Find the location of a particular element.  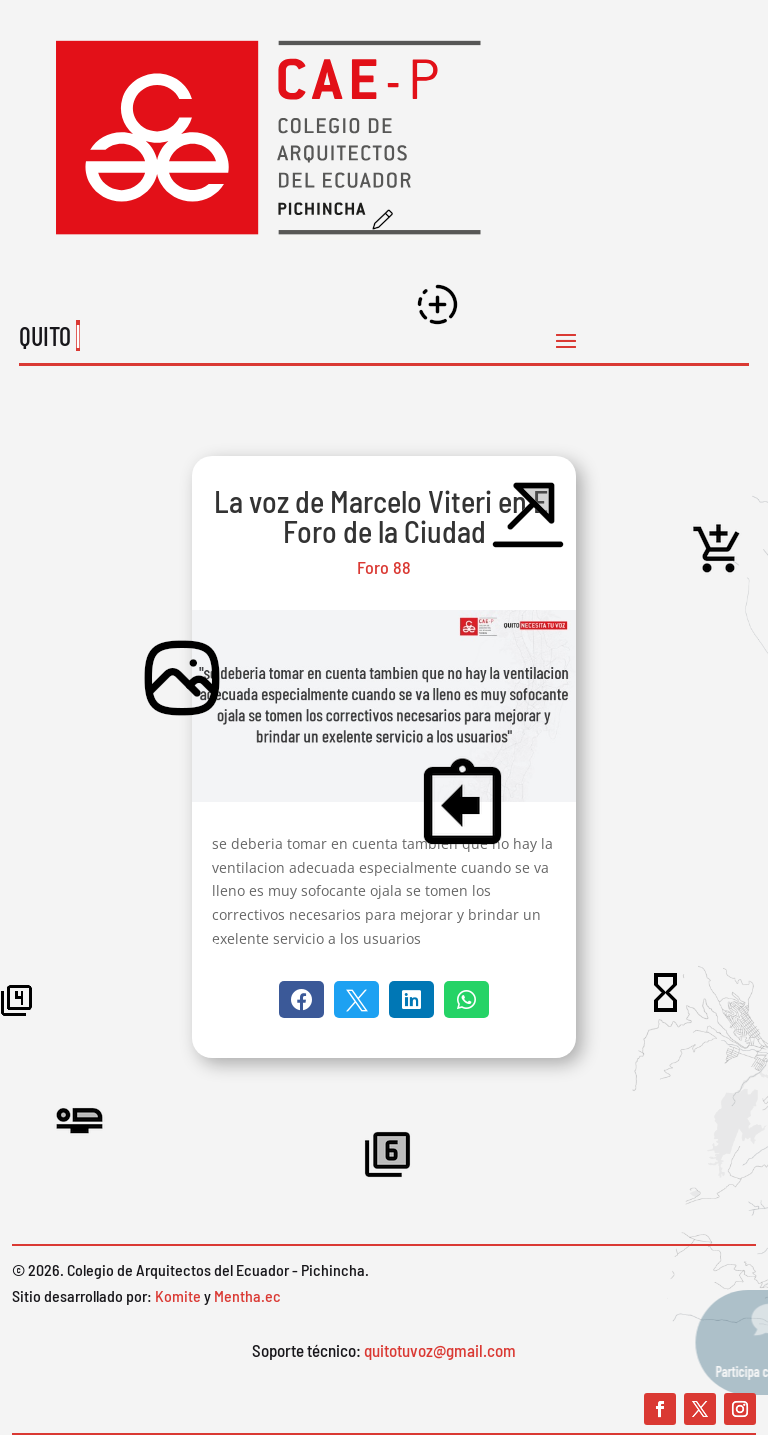

filter option 6 in a series of image filters is located at coordinates (387, 1154).